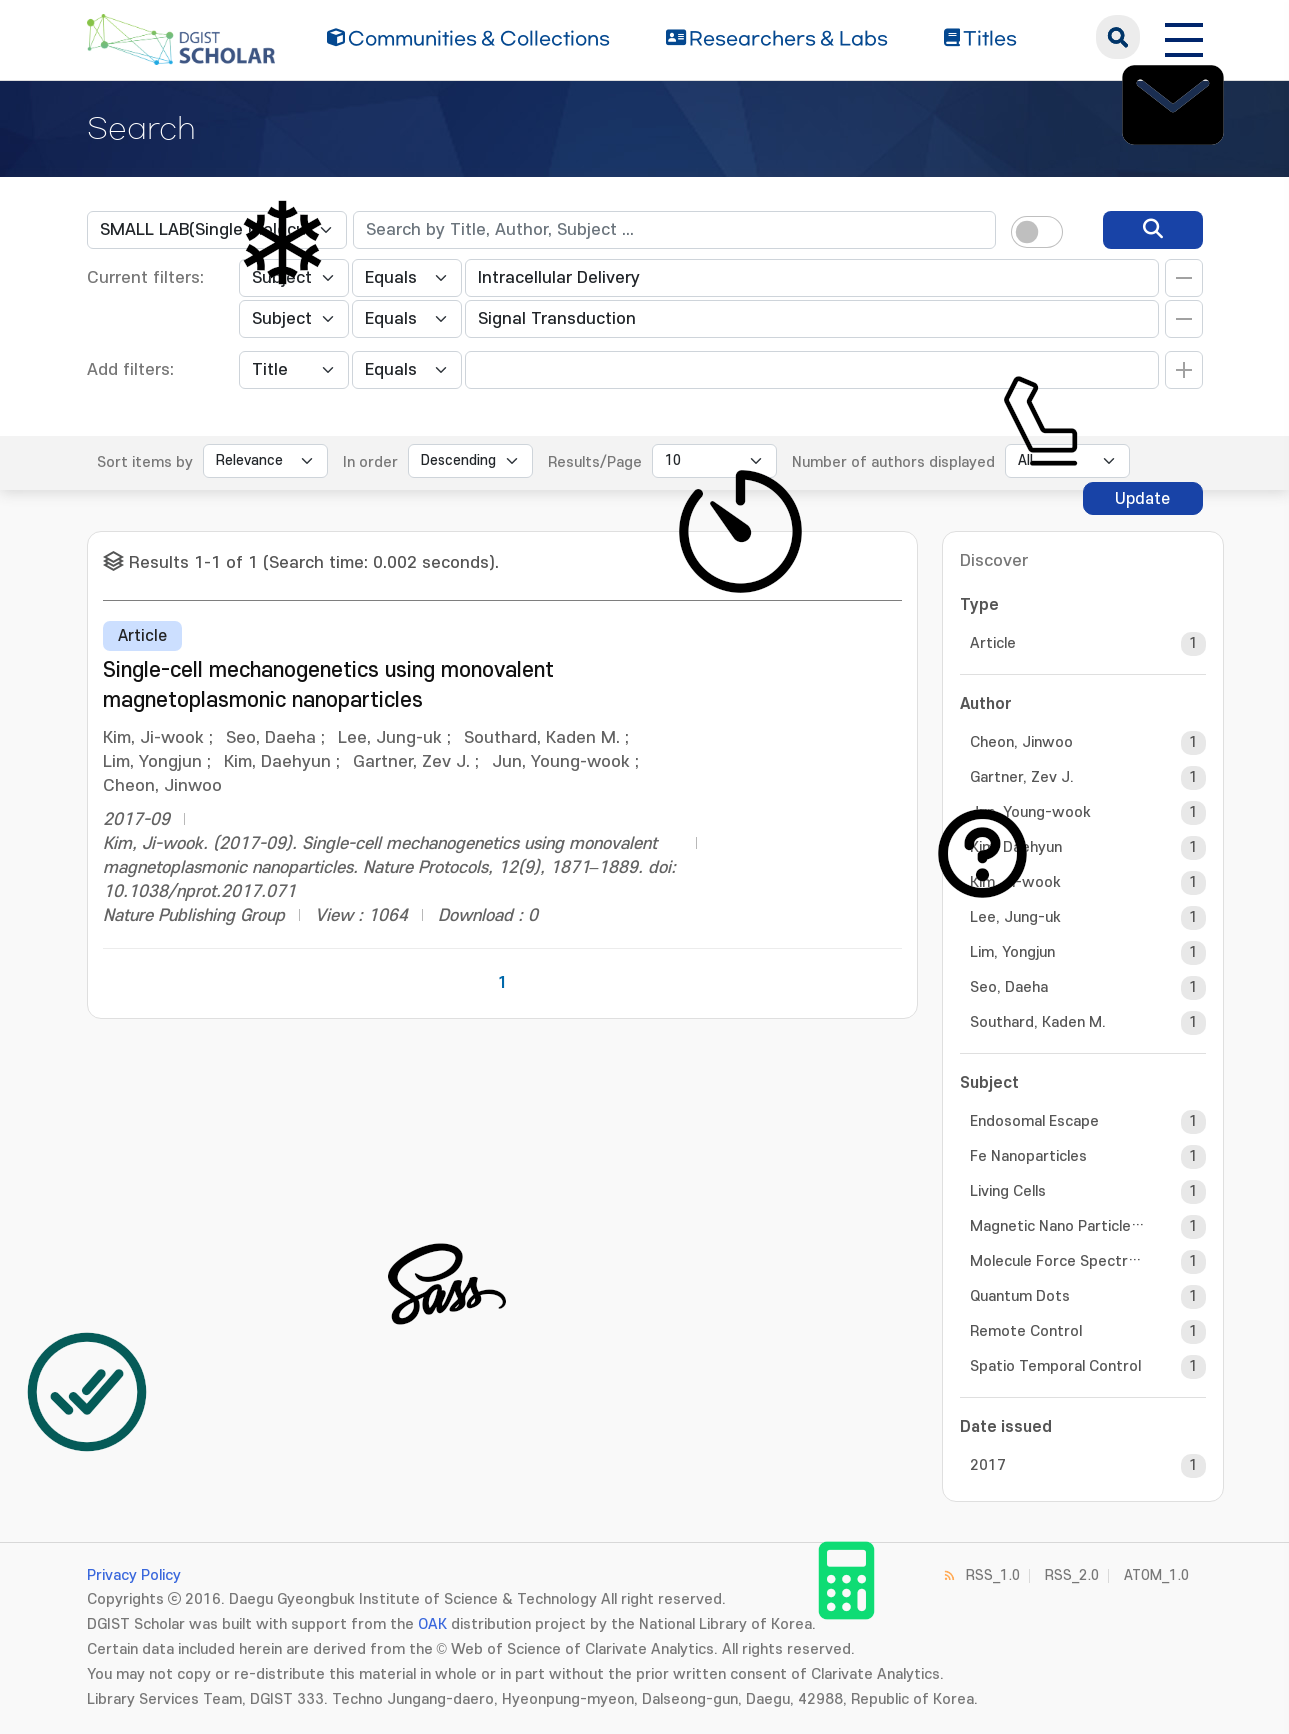 The height and width of the screenshot is (1734, 1289). I want to click on set a countdown timer, so click(740, 531).